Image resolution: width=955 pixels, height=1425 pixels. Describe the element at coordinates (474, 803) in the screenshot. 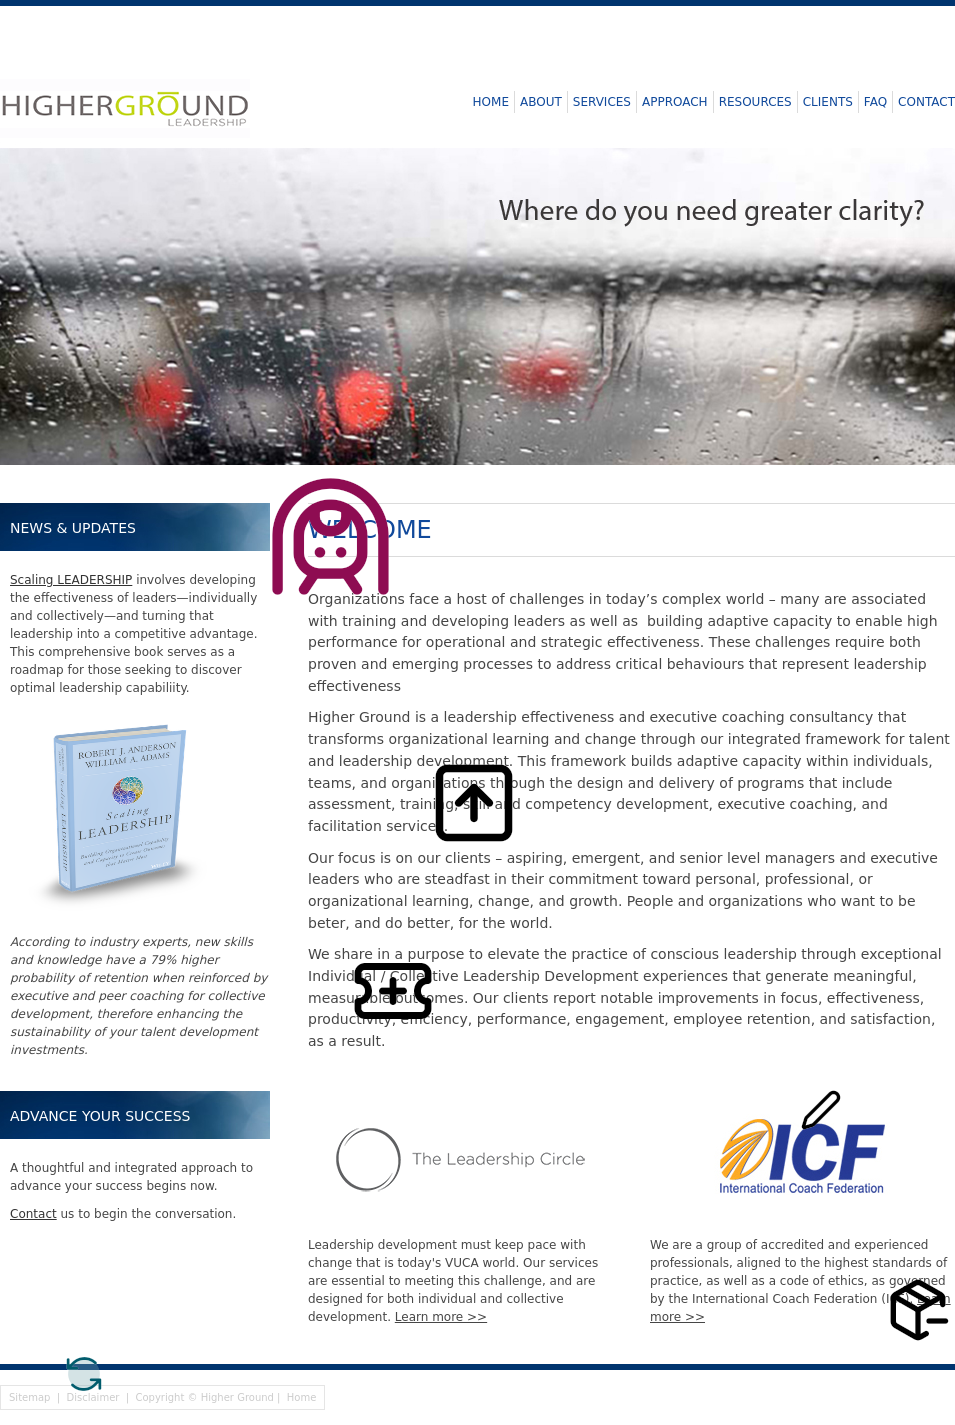

I see `upload a file or image` at that location.